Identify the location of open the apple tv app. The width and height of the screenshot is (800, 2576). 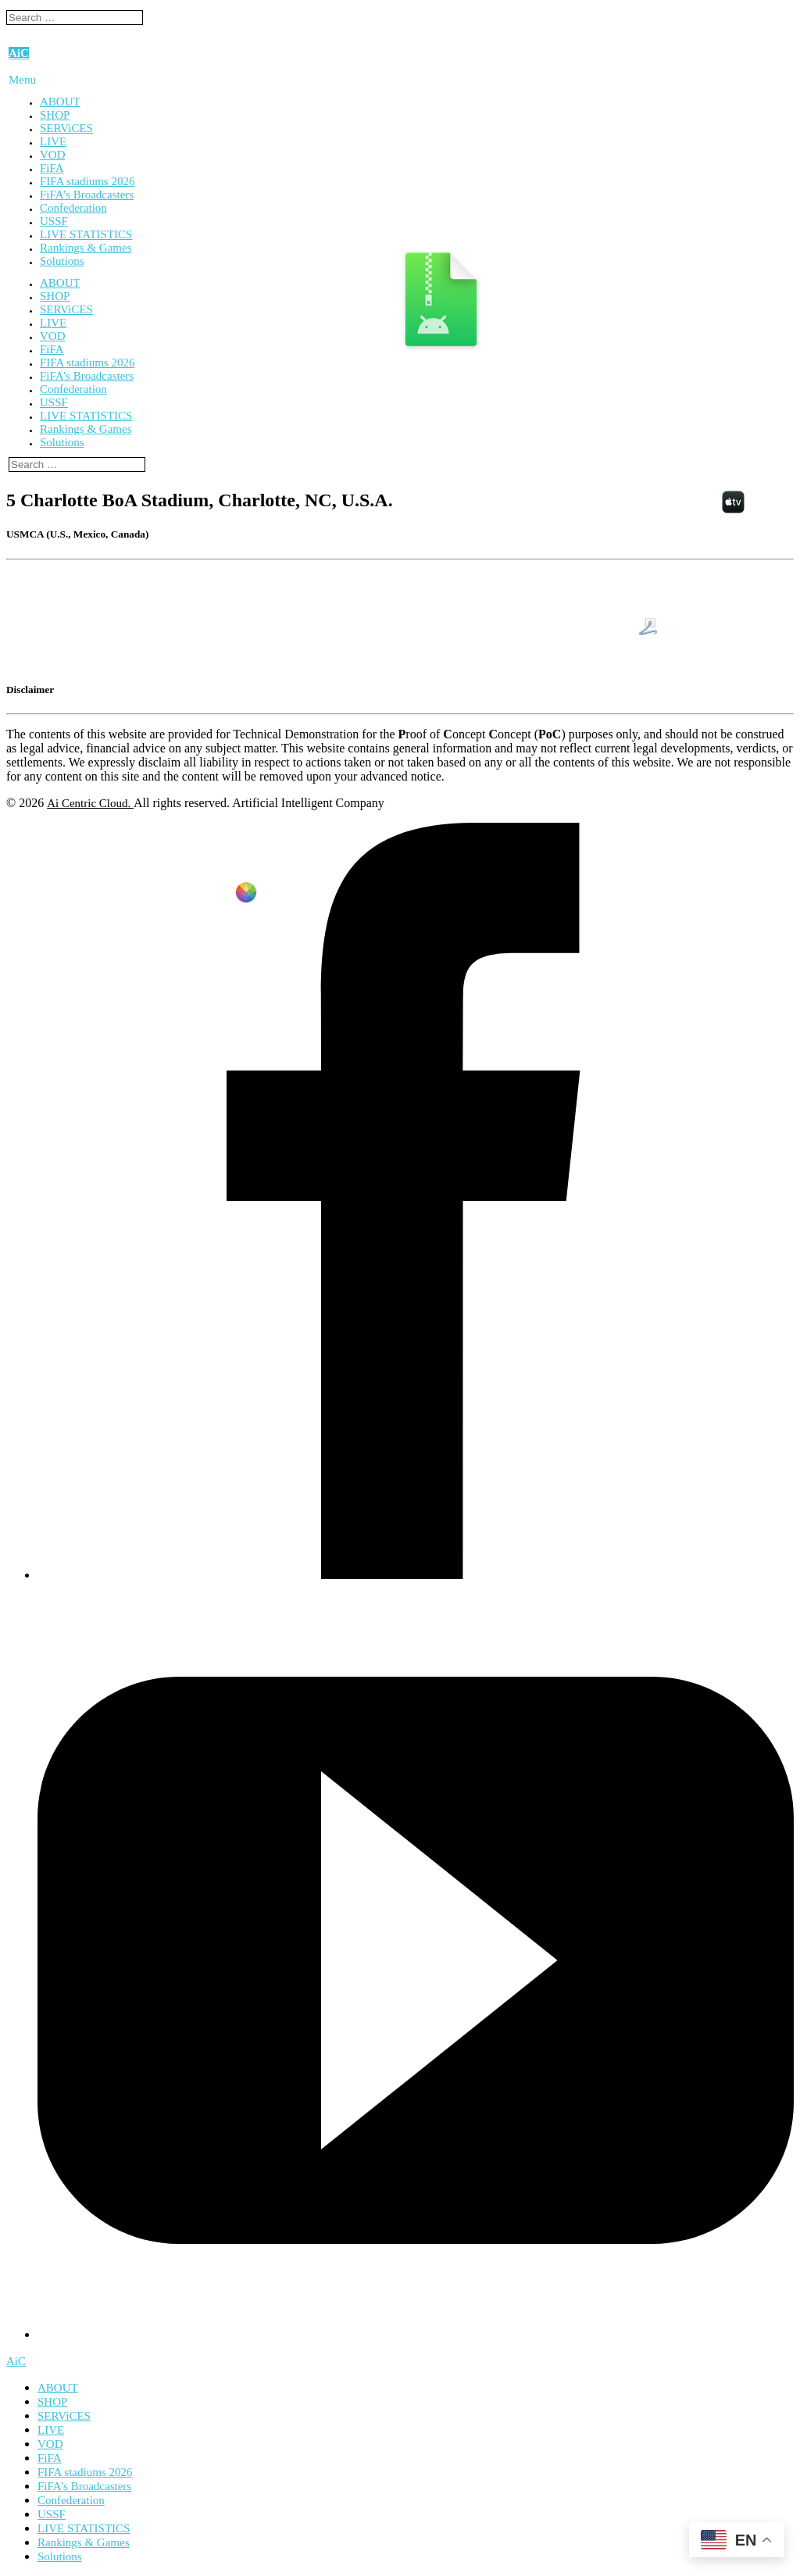
(733, 502).